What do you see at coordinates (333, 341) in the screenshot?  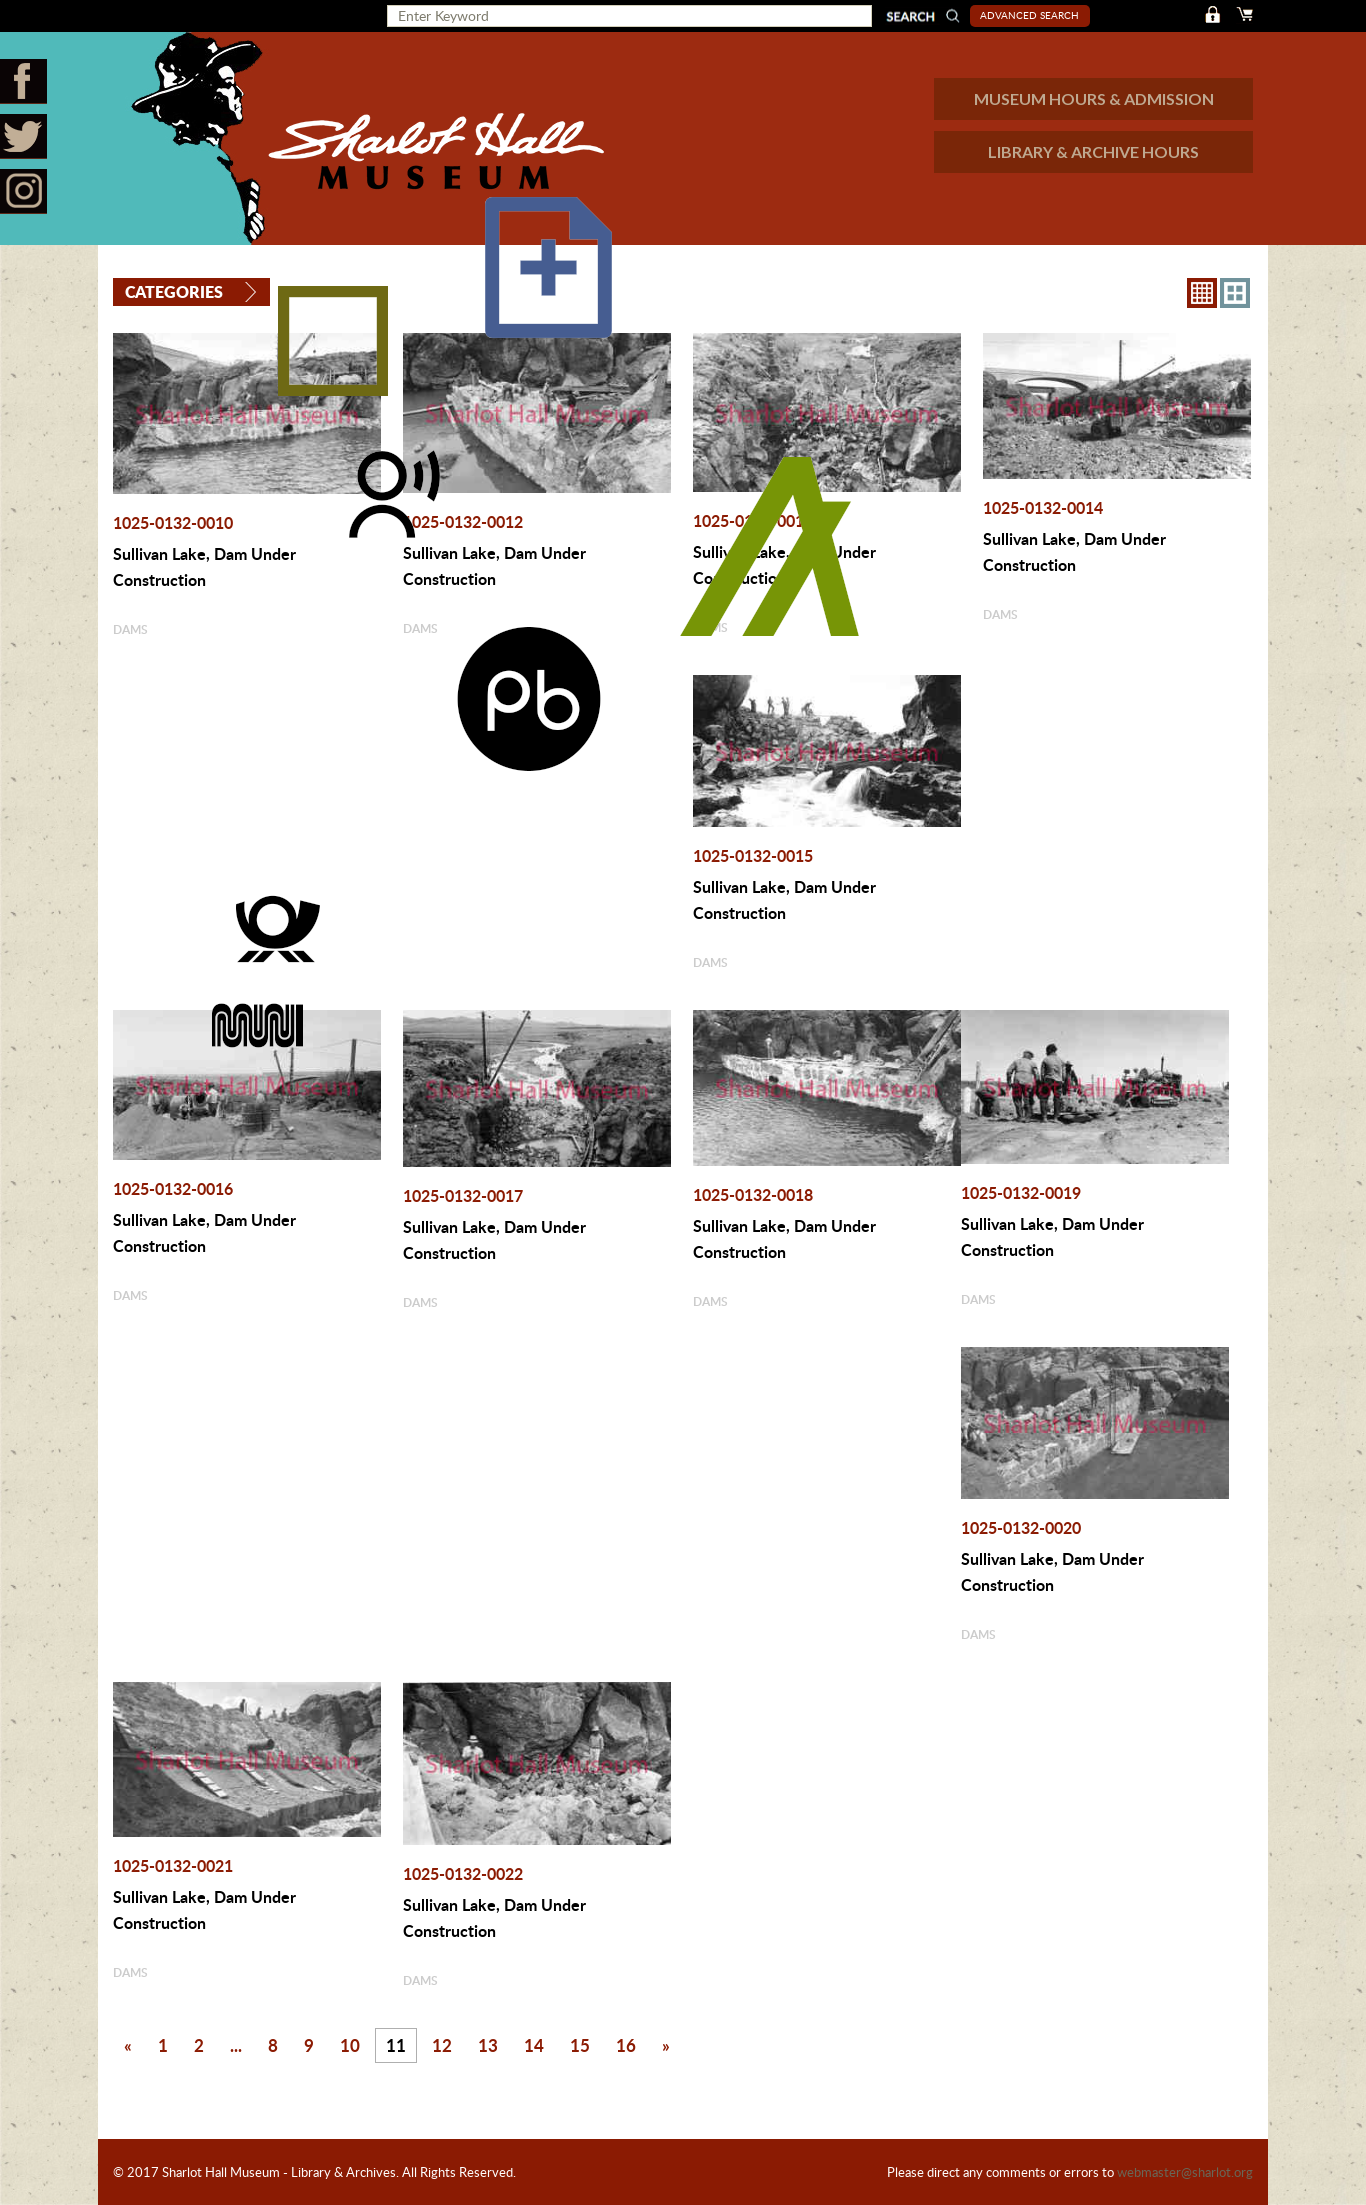 I see `open CodeSandbox development environment` at bounding box center [333, 341].